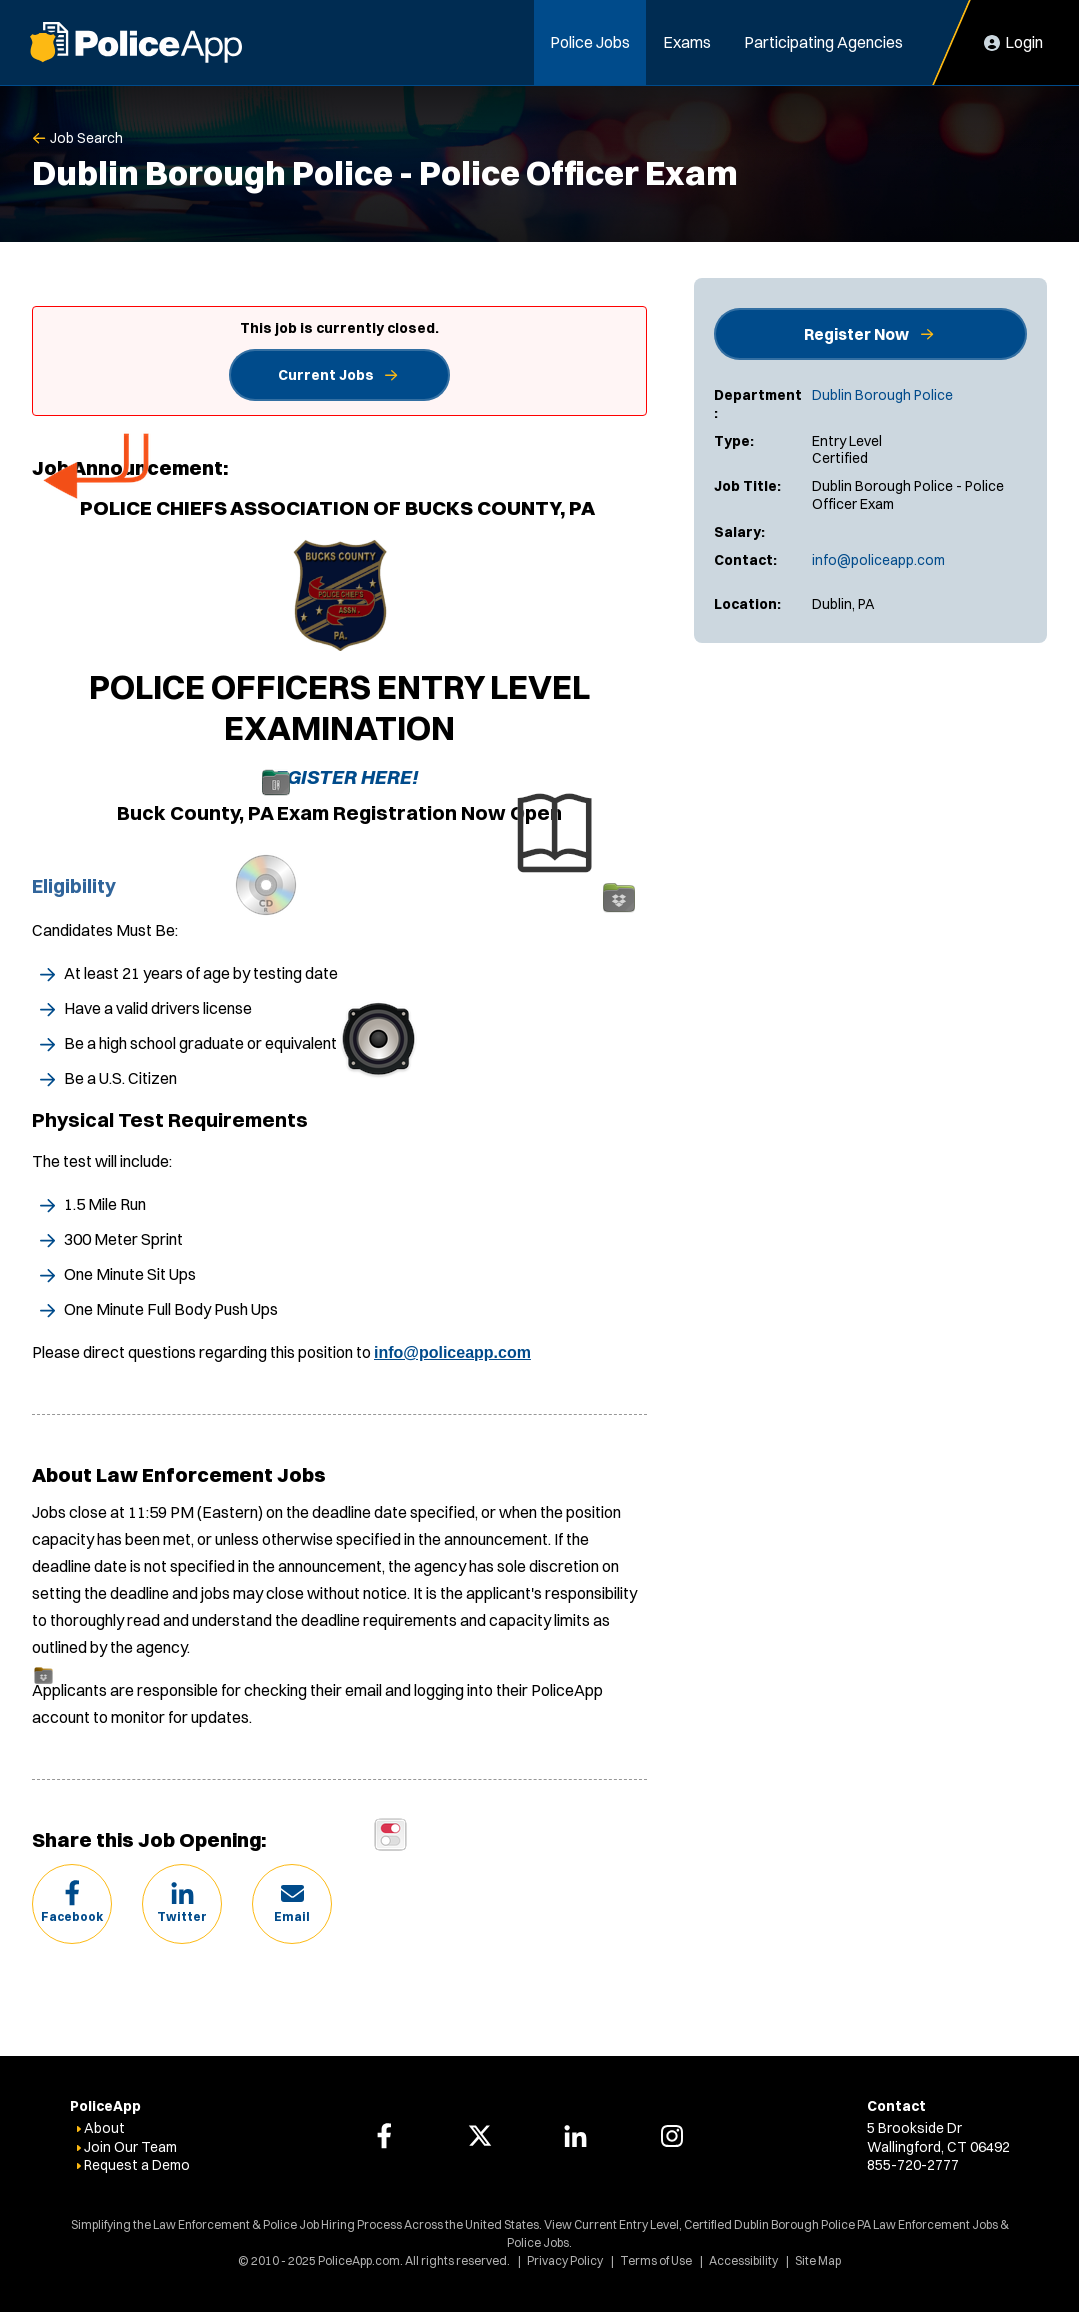  I want to click on open your dropbox folder, so click(619, 897).